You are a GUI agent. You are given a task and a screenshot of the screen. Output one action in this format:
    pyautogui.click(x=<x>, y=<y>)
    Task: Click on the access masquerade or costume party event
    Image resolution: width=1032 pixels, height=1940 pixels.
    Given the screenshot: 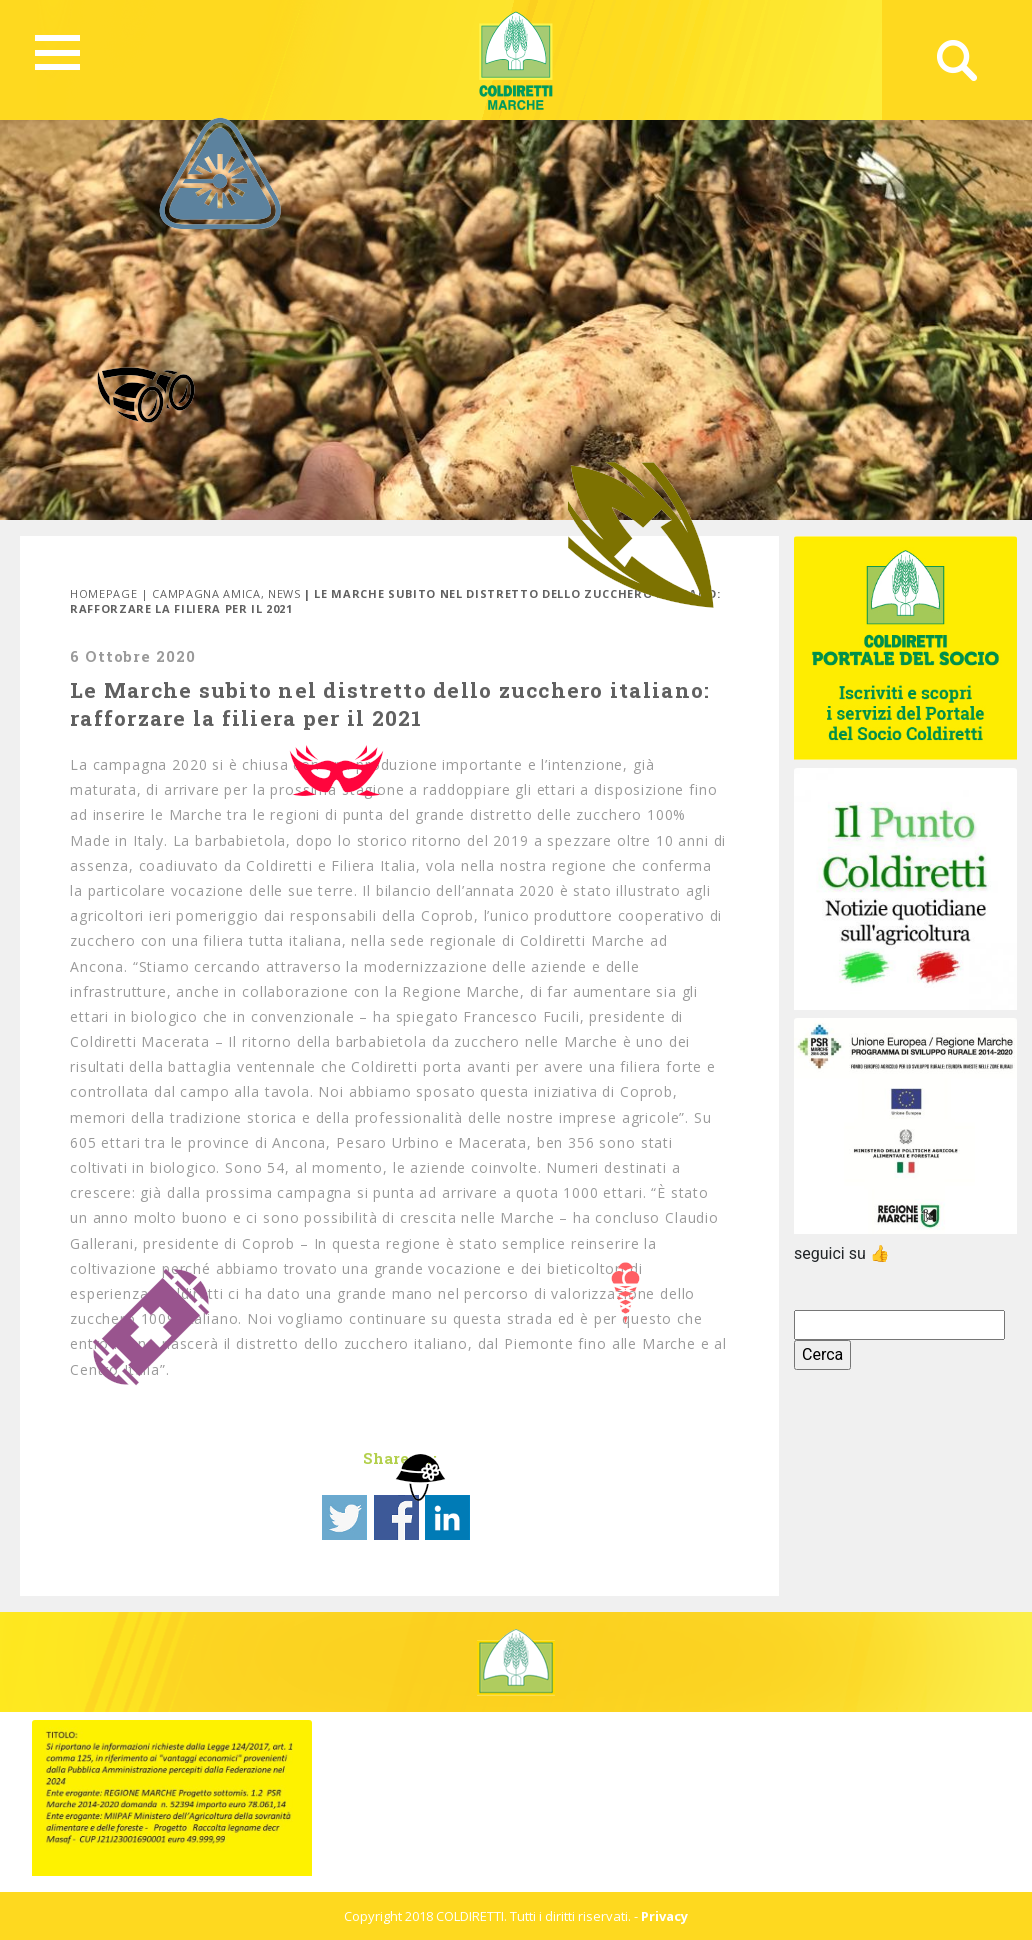 What is the action you would take?
    pyautogui.click(x=336, y=770)
    